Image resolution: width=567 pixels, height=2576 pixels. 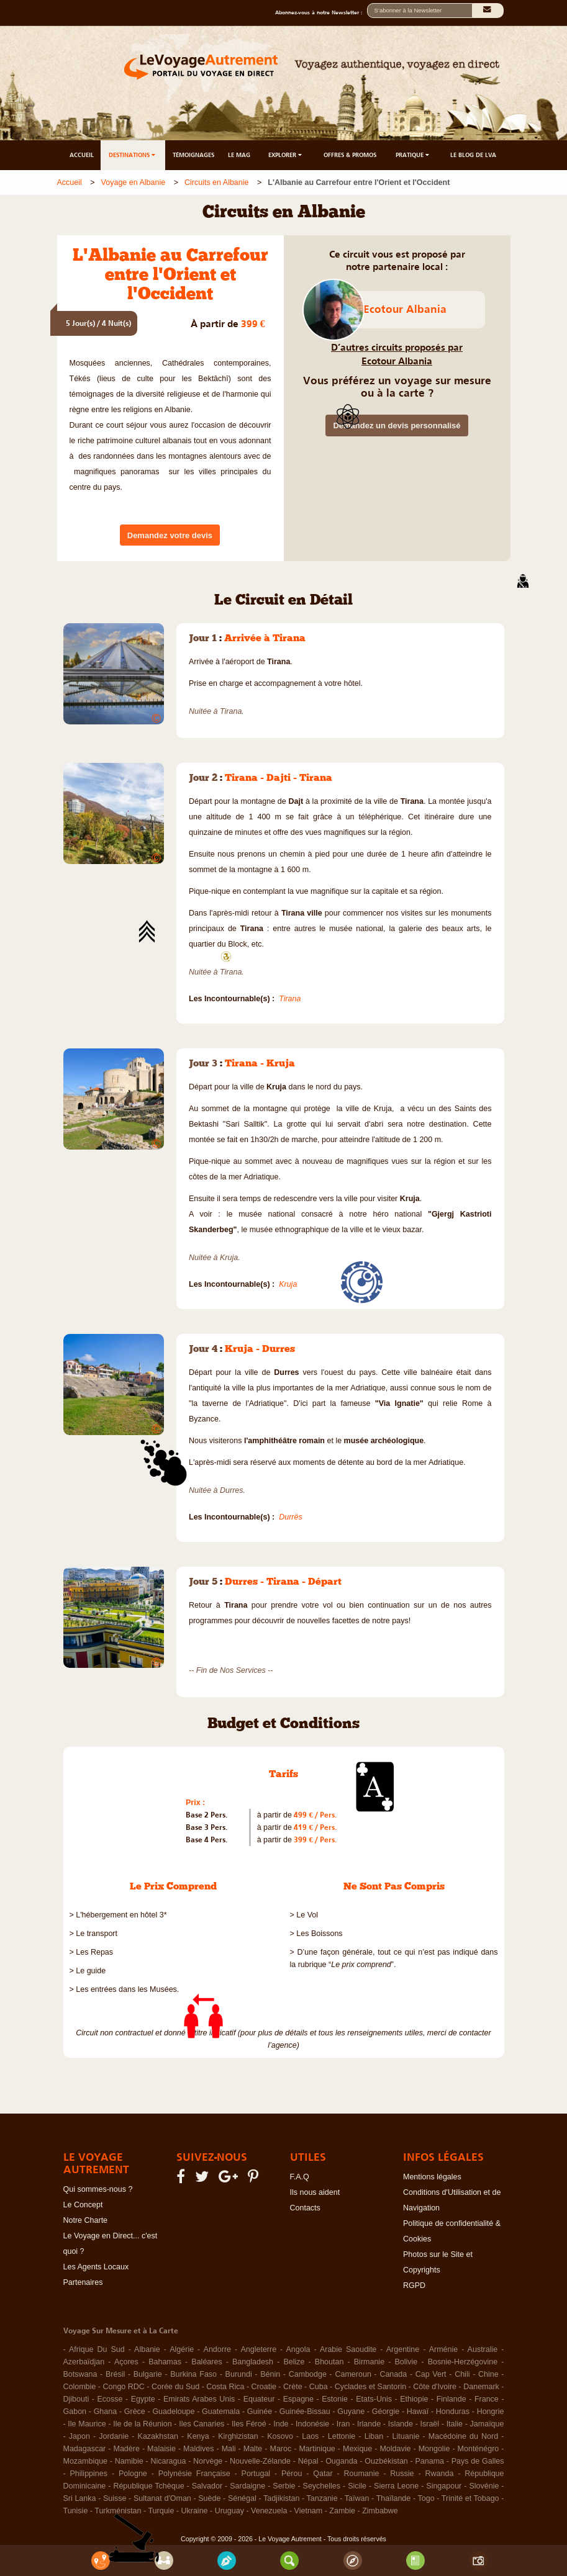 I want to click on view orbital or satellite tracking, so click(x=226, y=957).